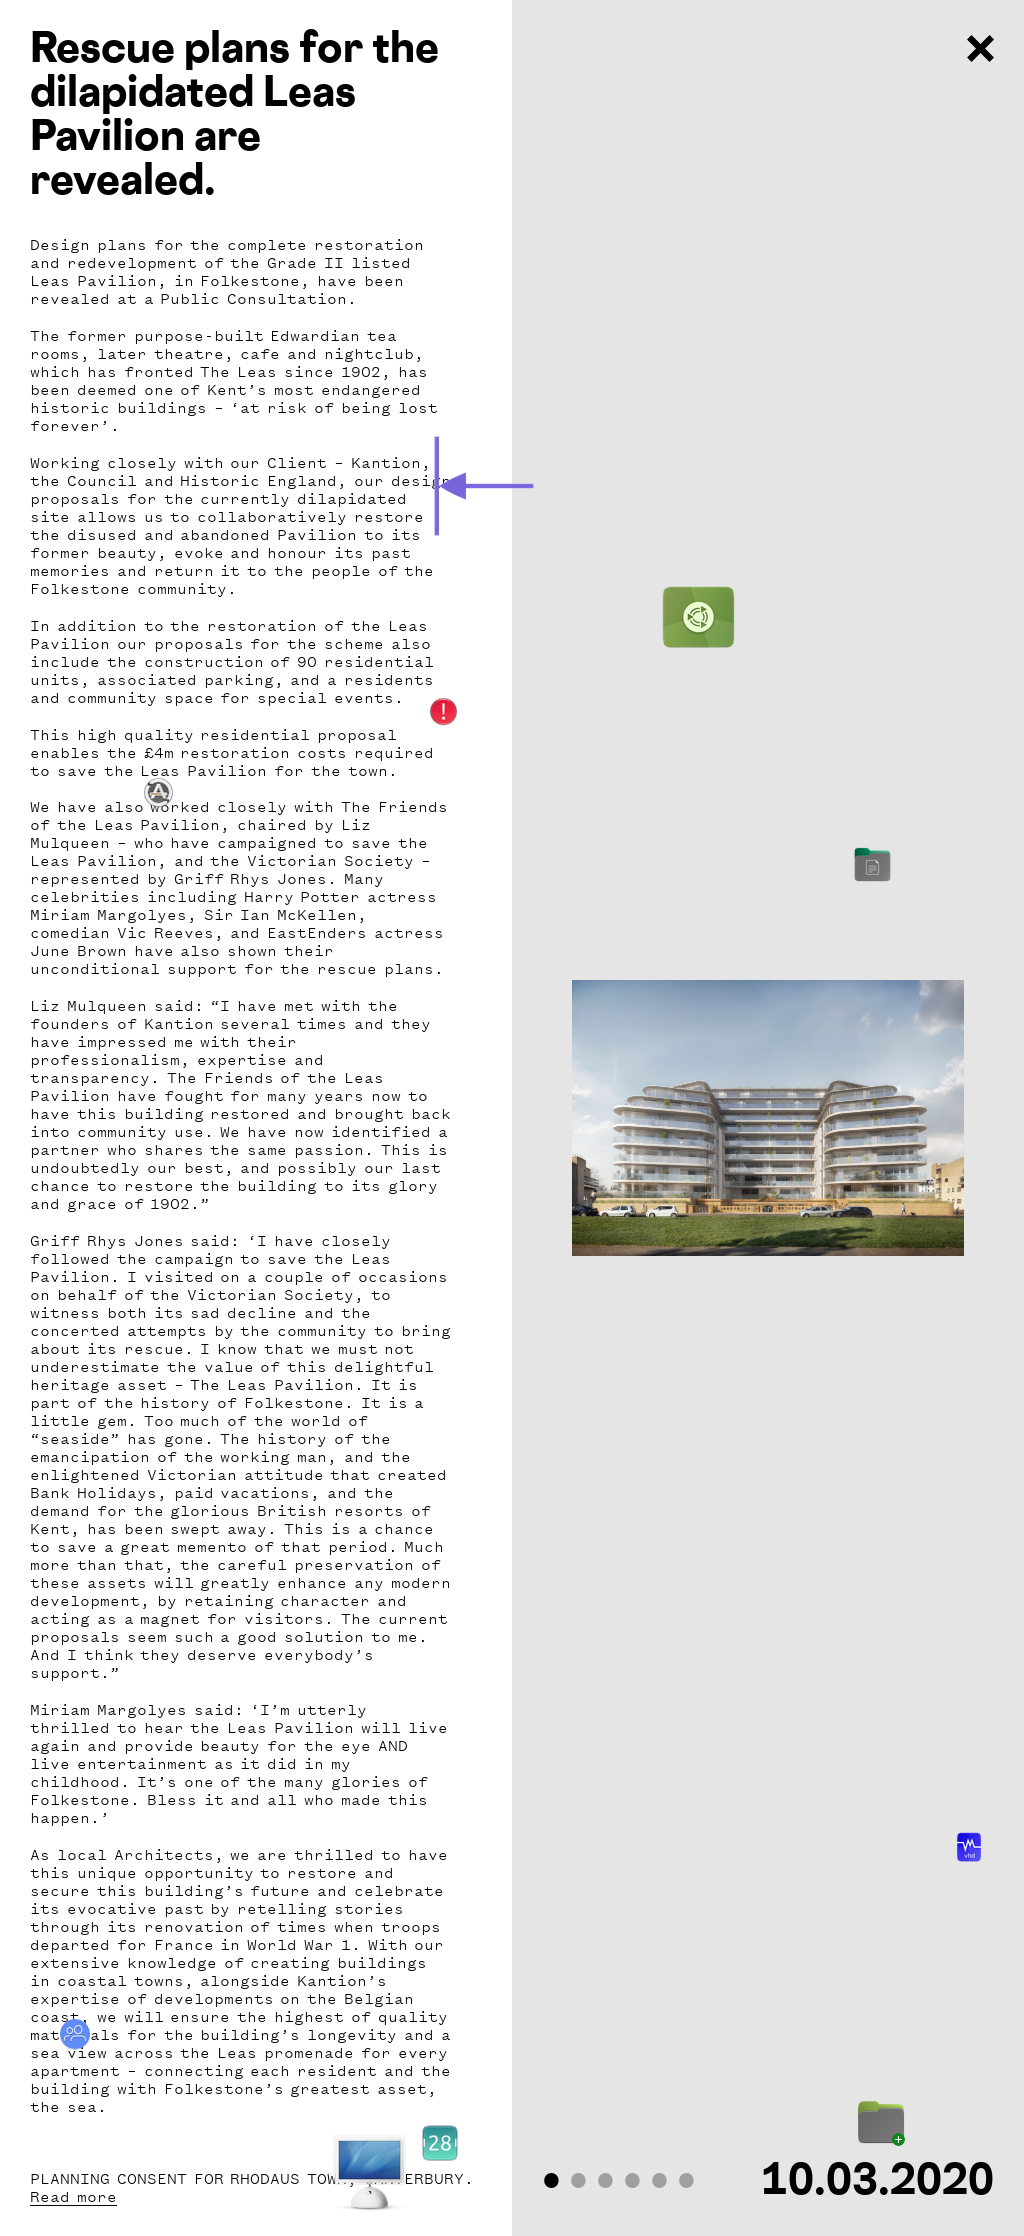  Describe the element at coordinates (969, 1847) in the screenshot. I see `virtualbox virtual hard disk file` at that location.